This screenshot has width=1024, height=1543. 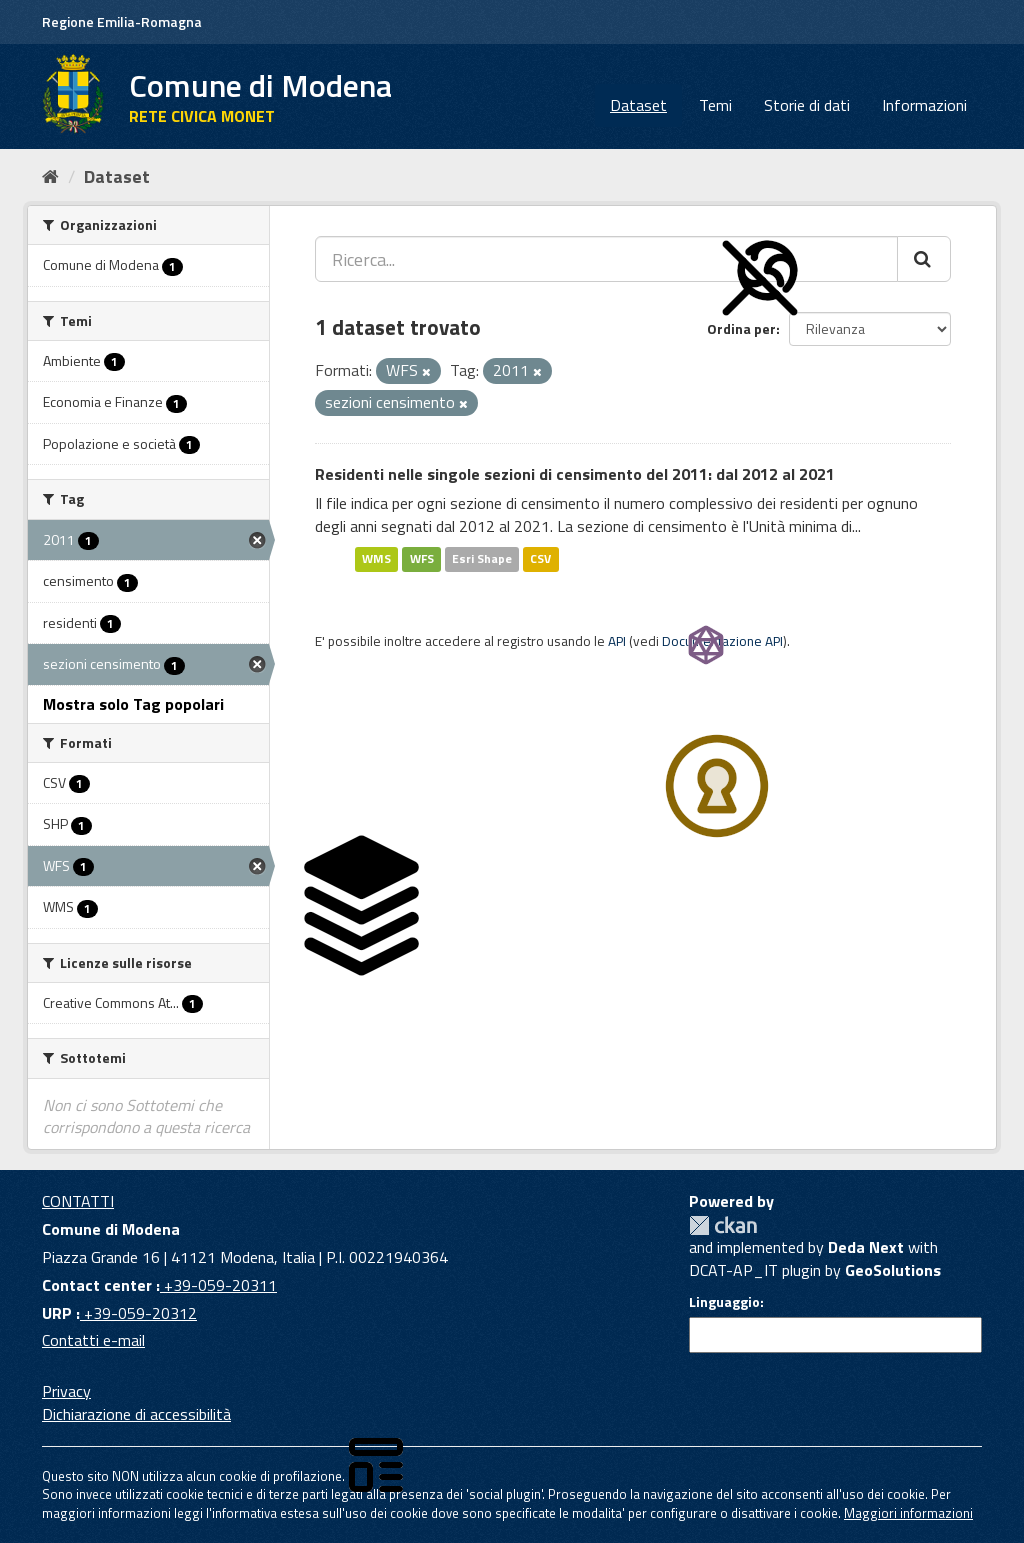 What do you see at coordinates (760, 278) in the screenshot?
I see `disable candy or sweets mode` at bounding box center [760, 278].